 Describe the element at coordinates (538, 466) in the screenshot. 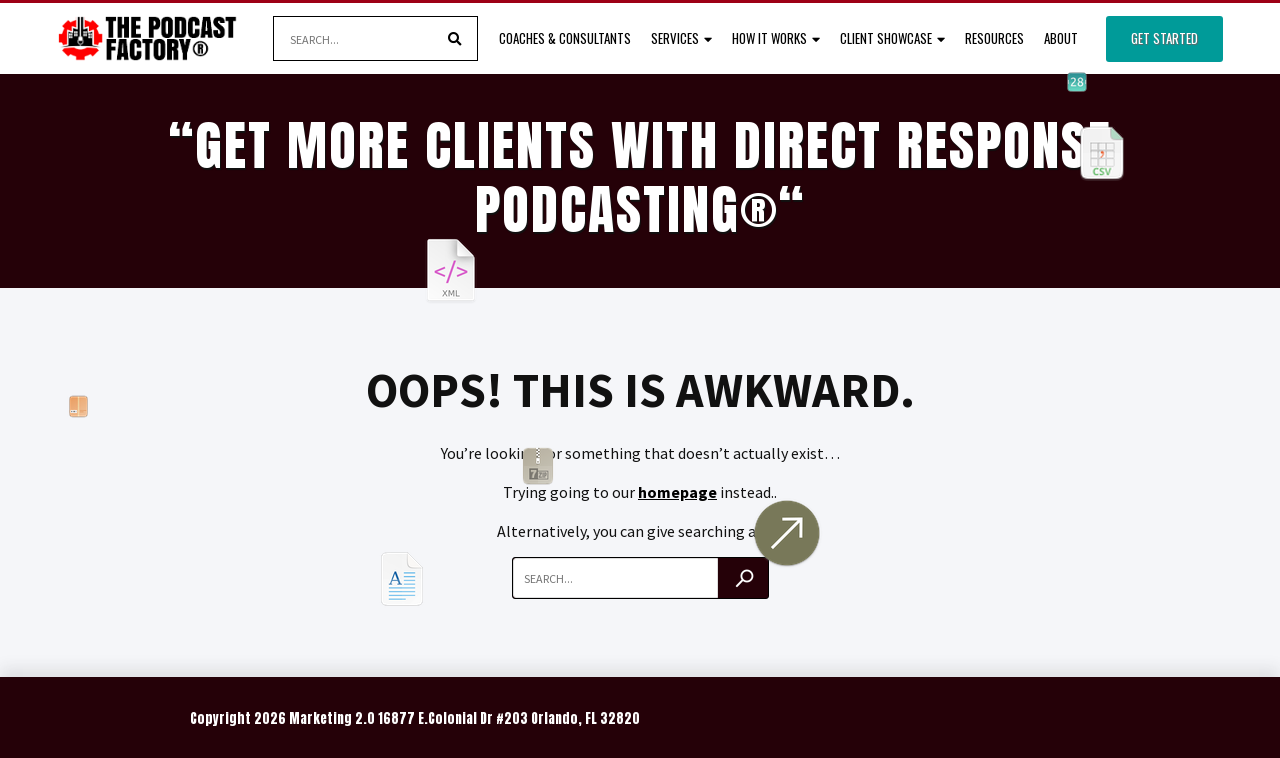

I see `a 7z compressed archive file` at that location.